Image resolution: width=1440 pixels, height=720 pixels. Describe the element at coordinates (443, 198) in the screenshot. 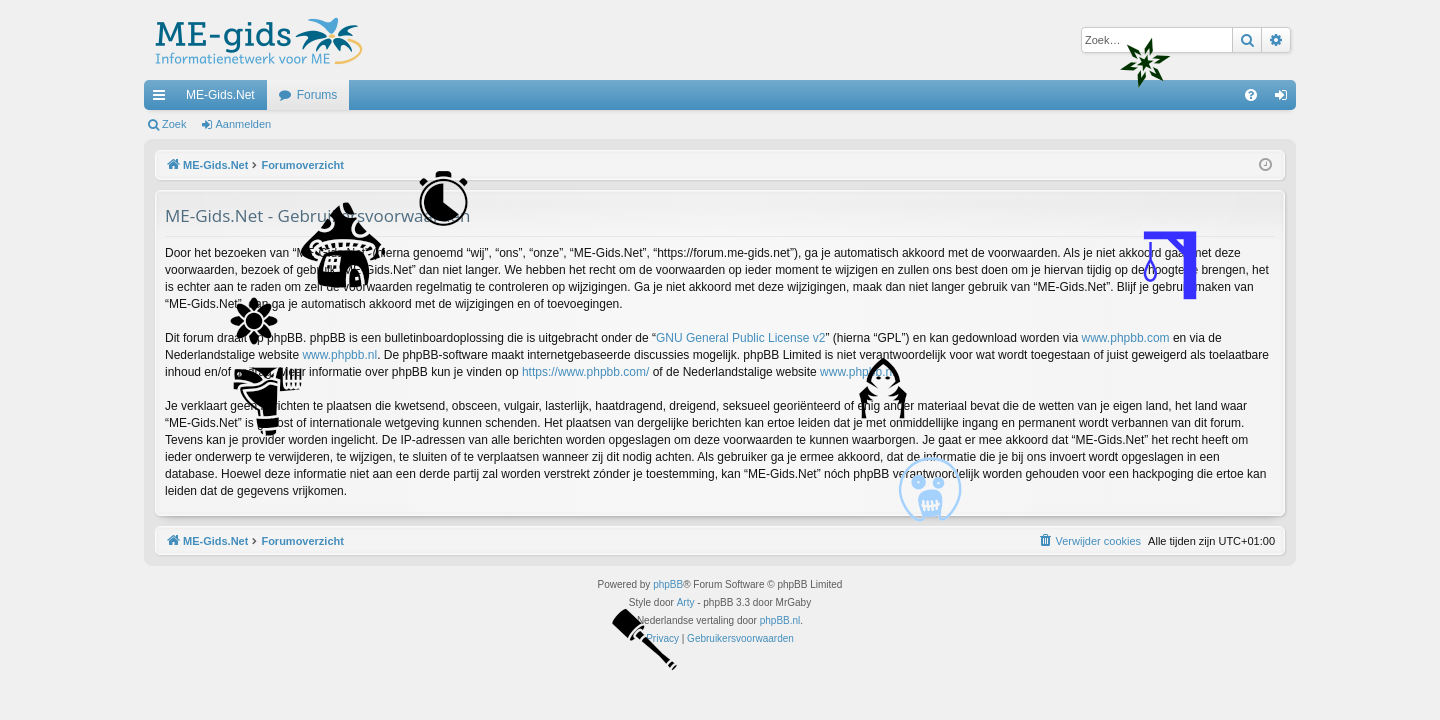

I see `start or stop a timer` at that location.